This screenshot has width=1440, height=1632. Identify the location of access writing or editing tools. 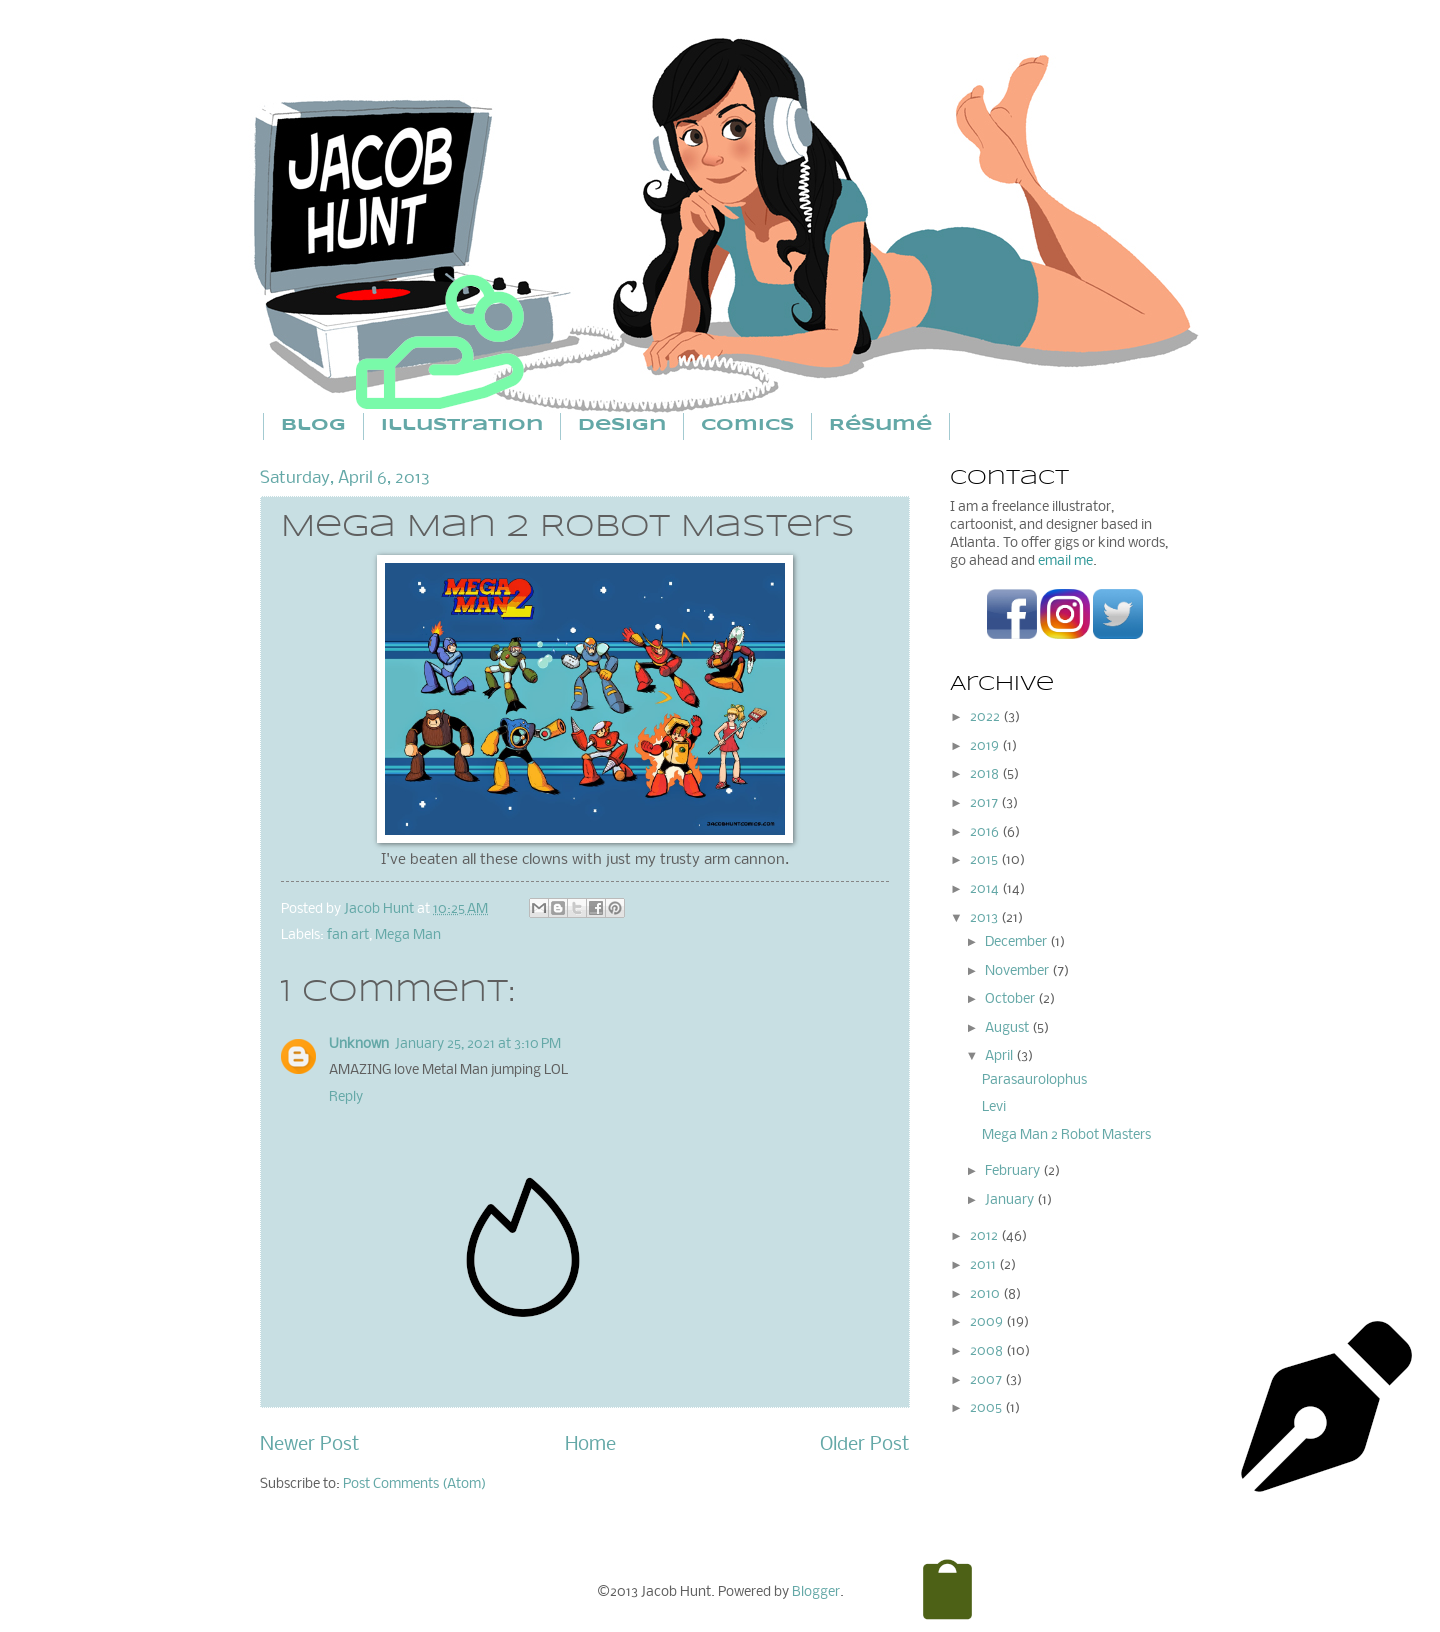
(1326, 1406).